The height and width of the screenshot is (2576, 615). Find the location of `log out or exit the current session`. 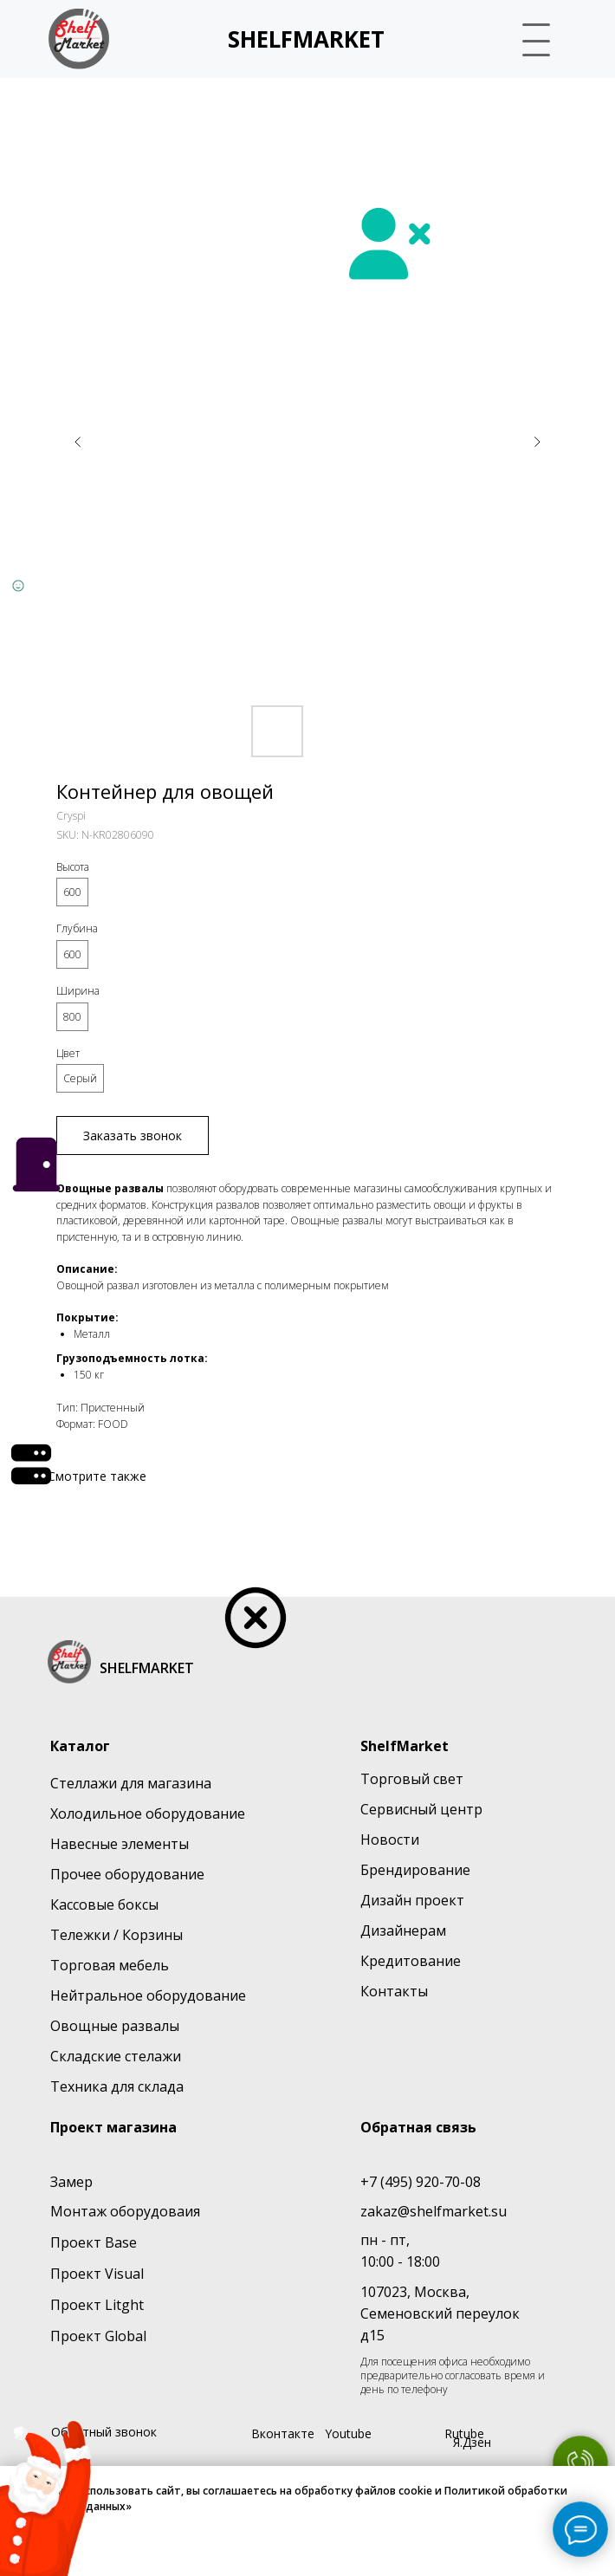

log out or exit the current session is located at coordinates (36, 1165).